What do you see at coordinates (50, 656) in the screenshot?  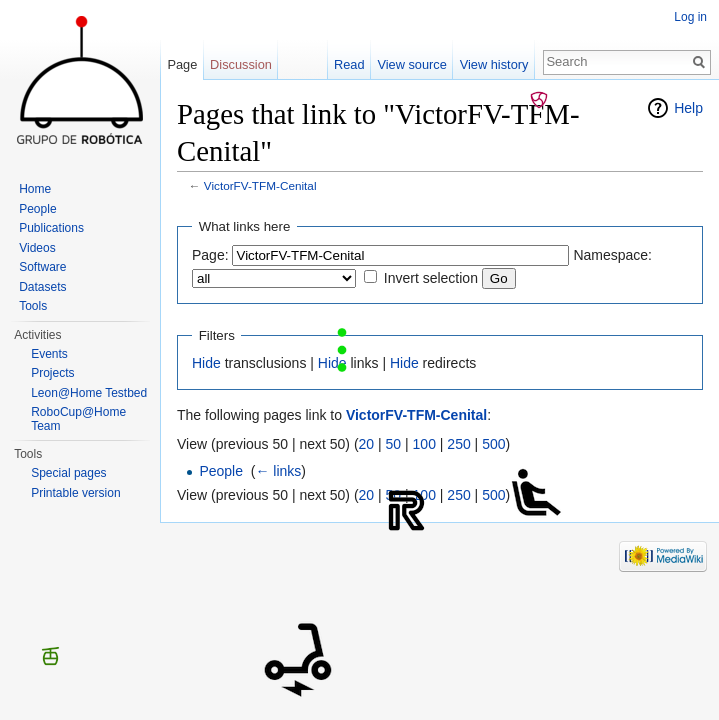 I see `access ski lift or cable car information` at bounding box center [50, 656].